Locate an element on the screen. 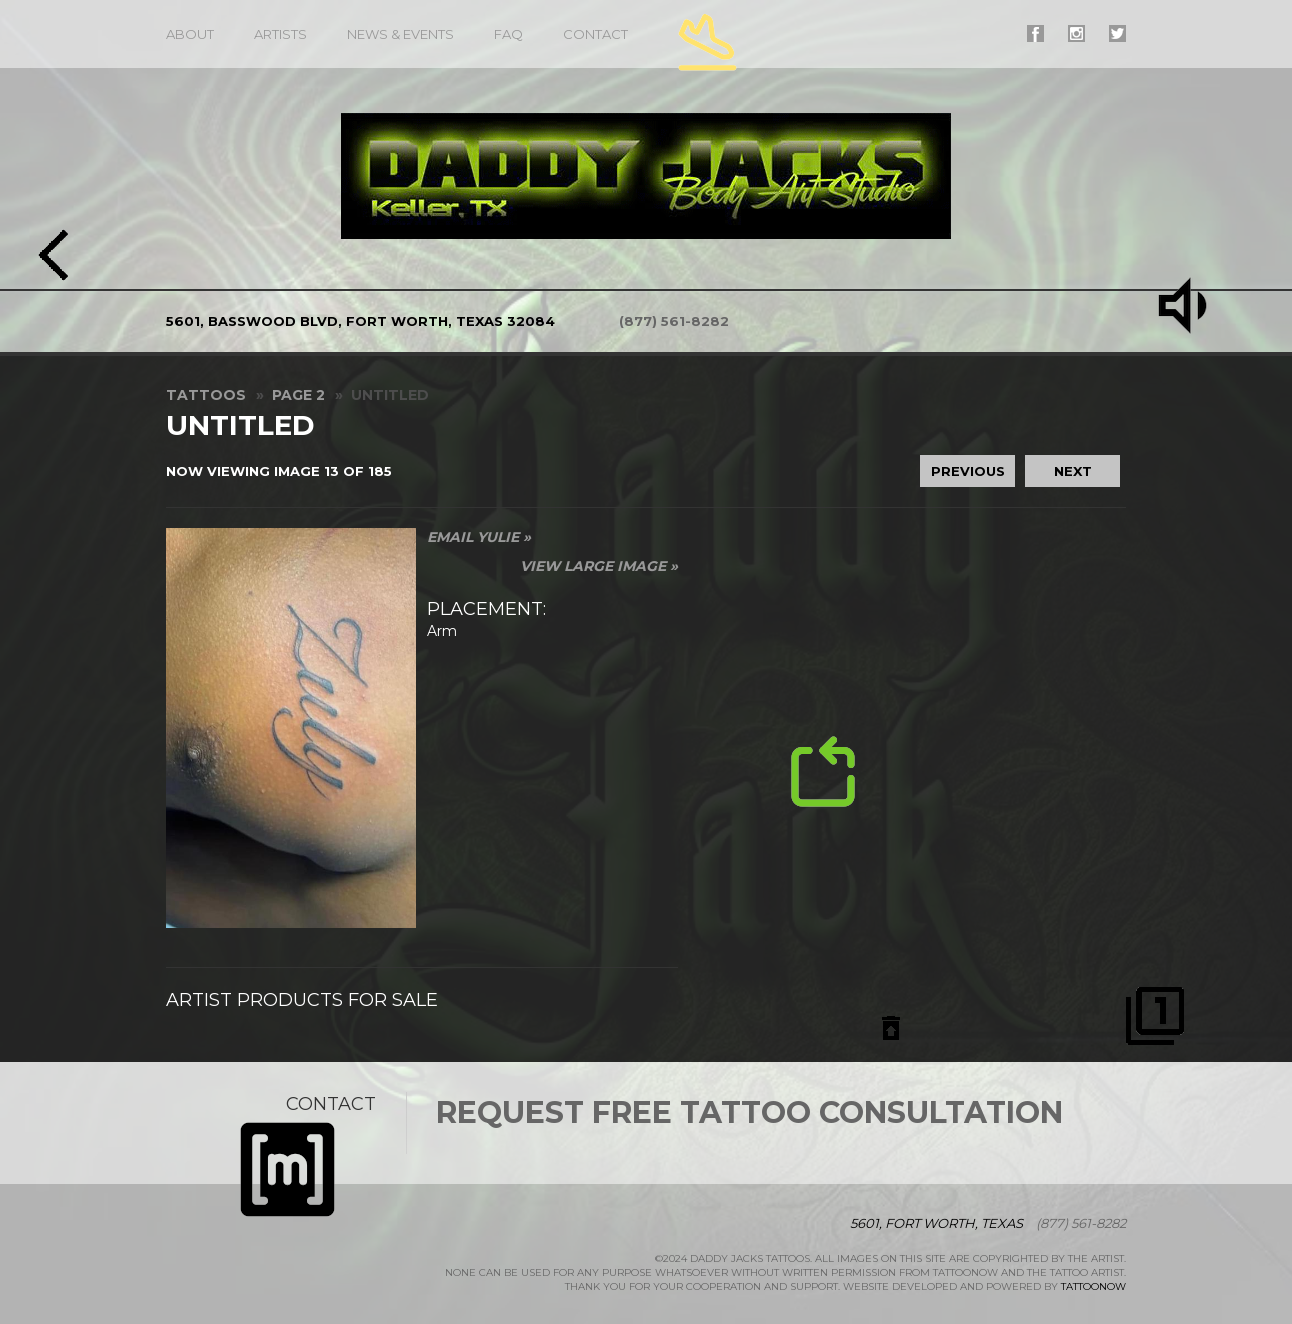  go back to the previous screen is located at coordinates (54, 255).